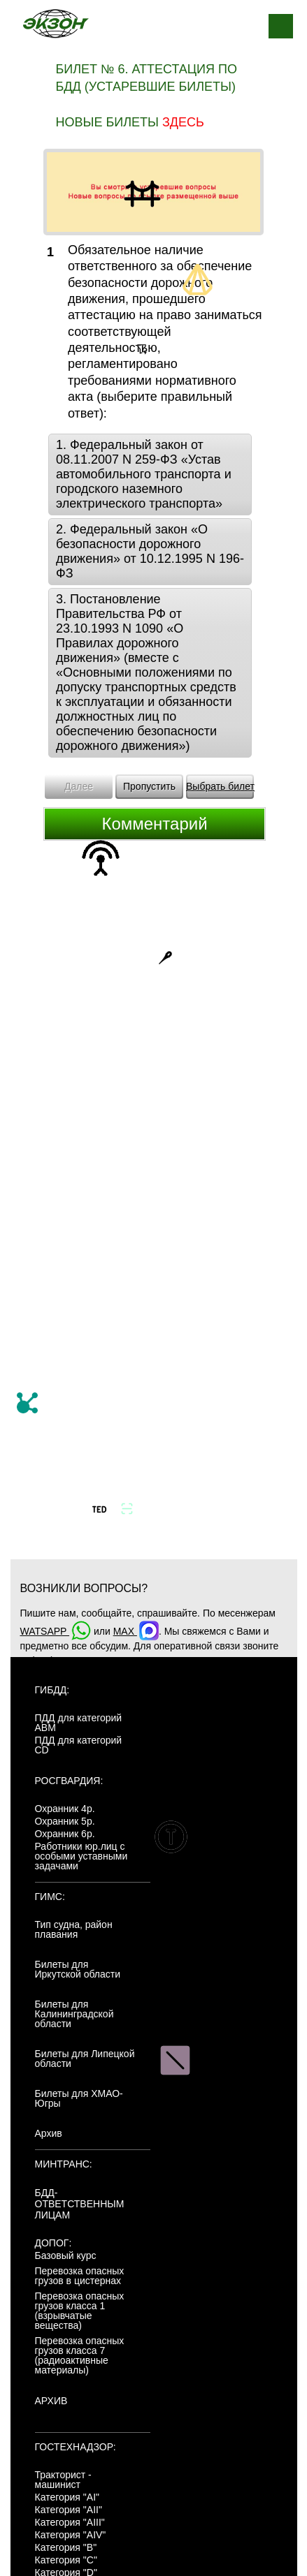 This screenshot has width=307, height=2576. Describe the element at coordinates (127, 1508) in the screenshot. I see `scan a QR code or barcode` at that location.